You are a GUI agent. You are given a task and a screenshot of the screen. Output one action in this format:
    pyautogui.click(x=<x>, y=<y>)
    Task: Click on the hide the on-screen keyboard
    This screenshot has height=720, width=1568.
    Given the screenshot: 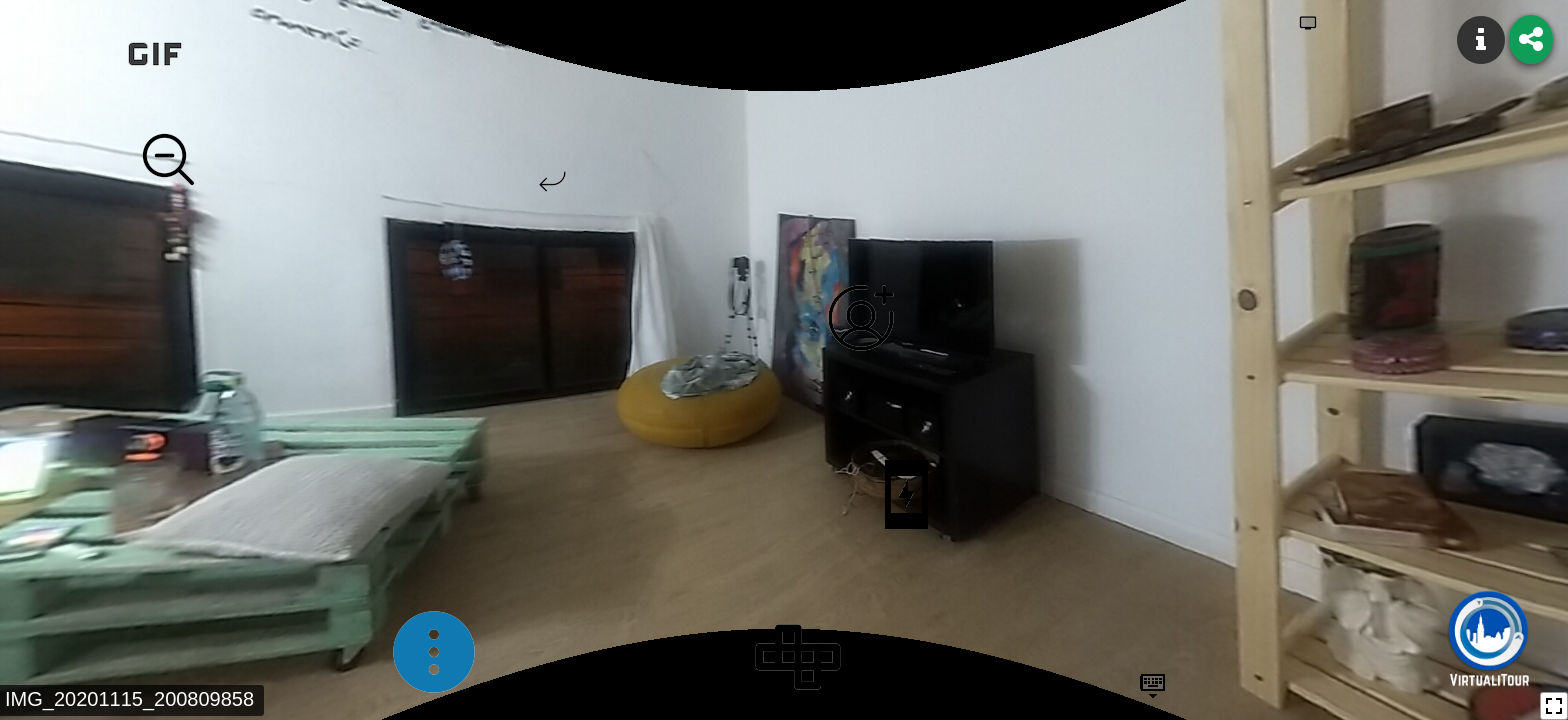 What is the action you would take?
    pyautogui.click(x=1153, y=685)
    